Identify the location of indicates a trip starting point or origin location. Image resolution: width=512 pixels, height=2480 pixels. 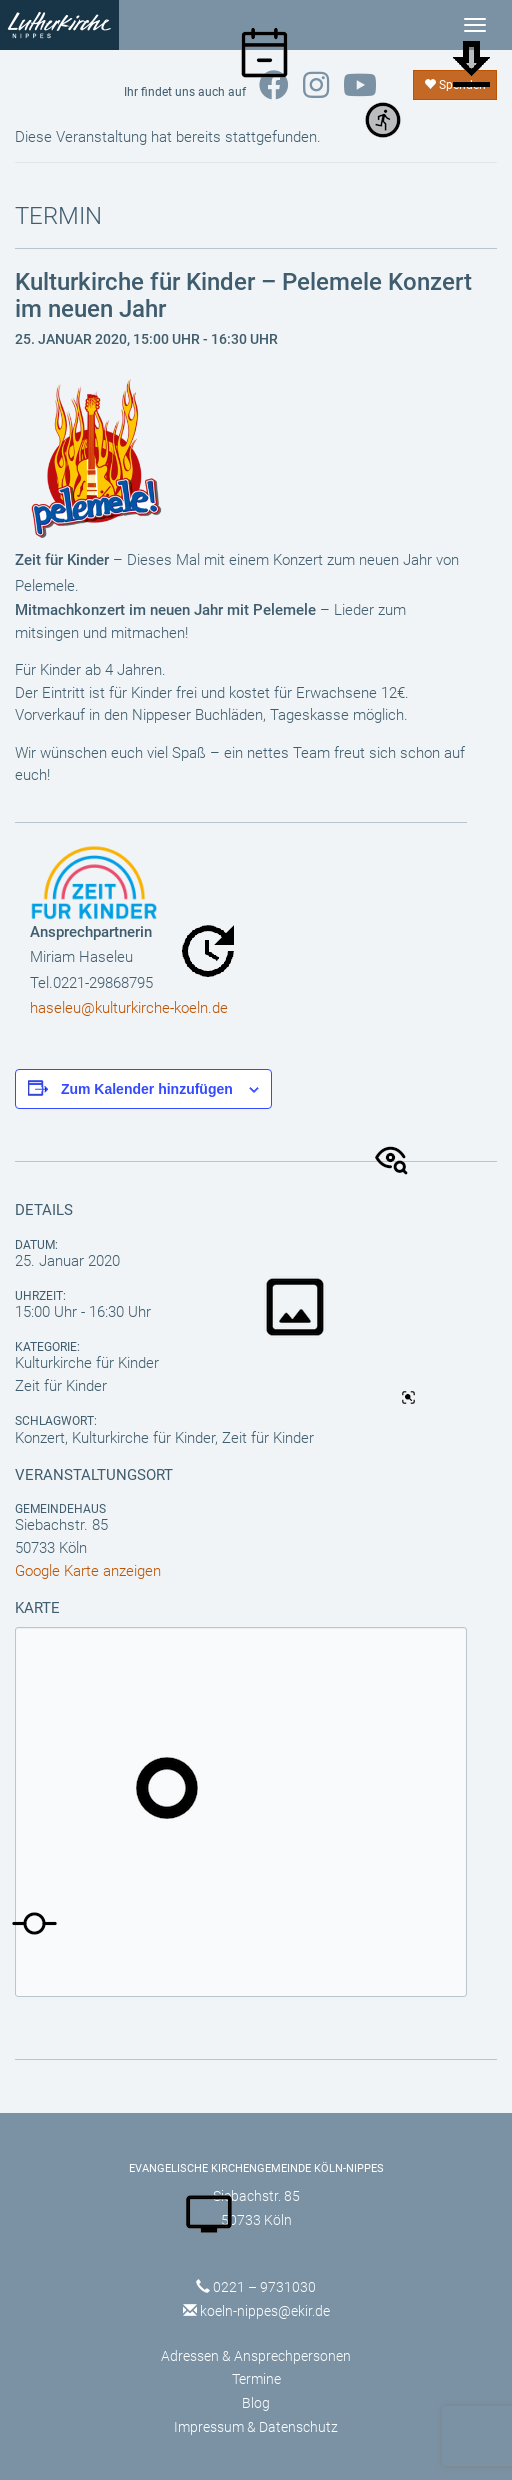
(167, 1788).